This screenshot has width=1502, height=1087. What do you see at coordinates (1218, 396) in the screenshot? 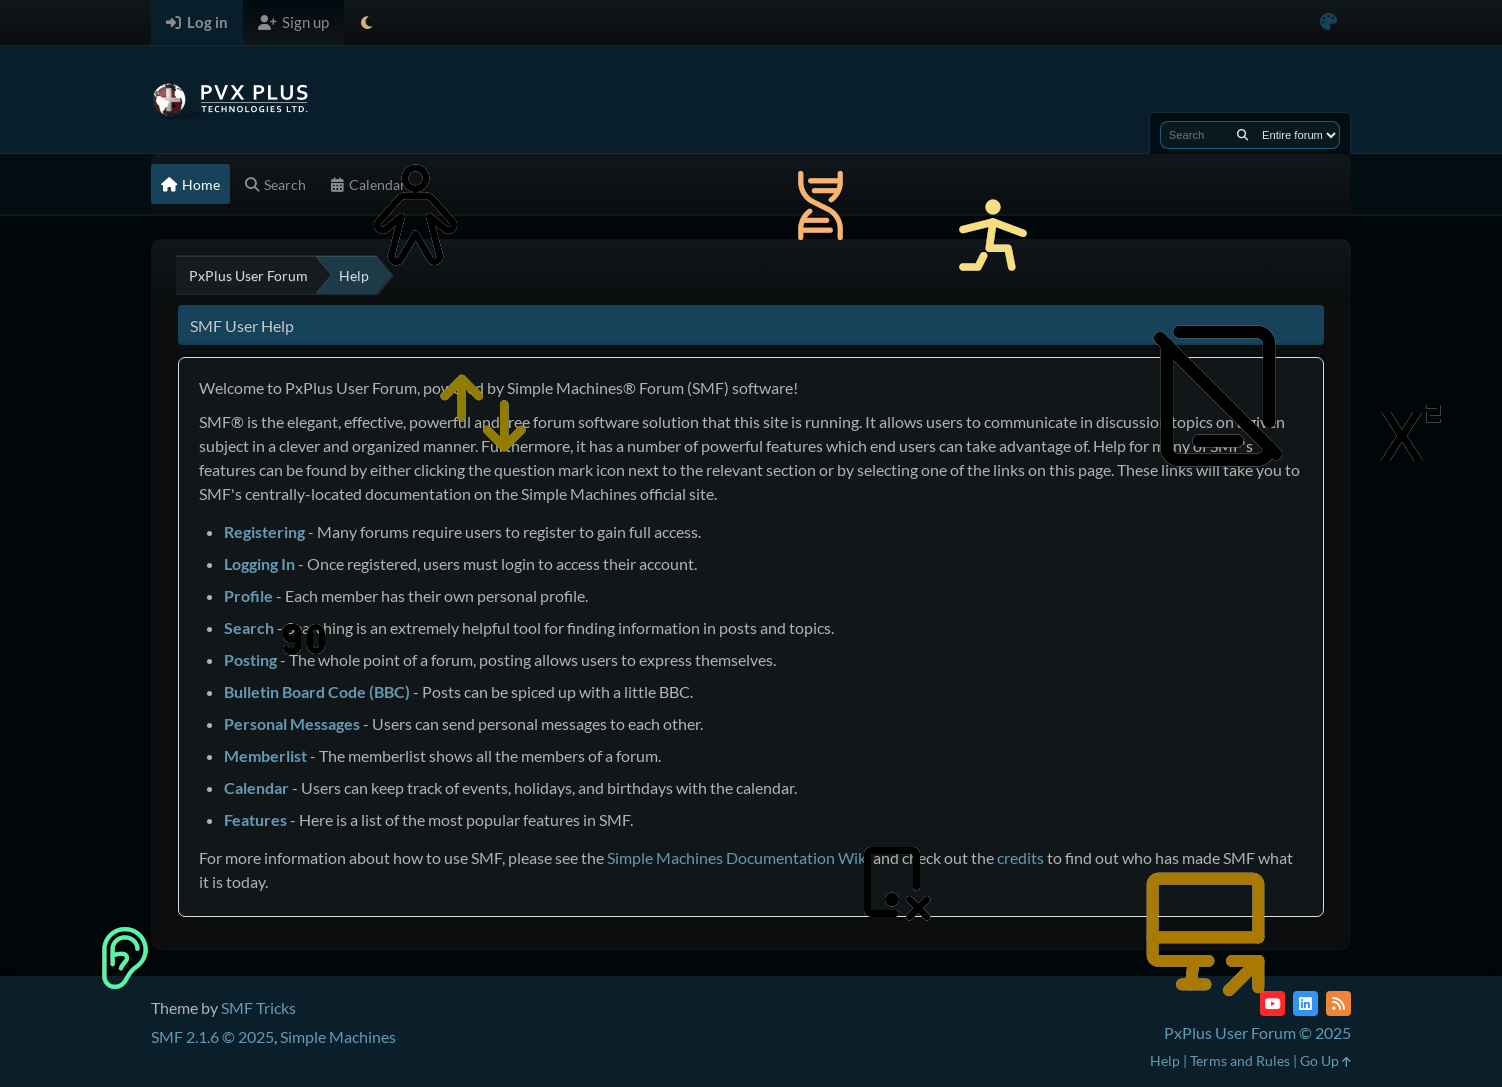
I see `ipad device is disabled or unavailable` at bounding box center [1218, 396].